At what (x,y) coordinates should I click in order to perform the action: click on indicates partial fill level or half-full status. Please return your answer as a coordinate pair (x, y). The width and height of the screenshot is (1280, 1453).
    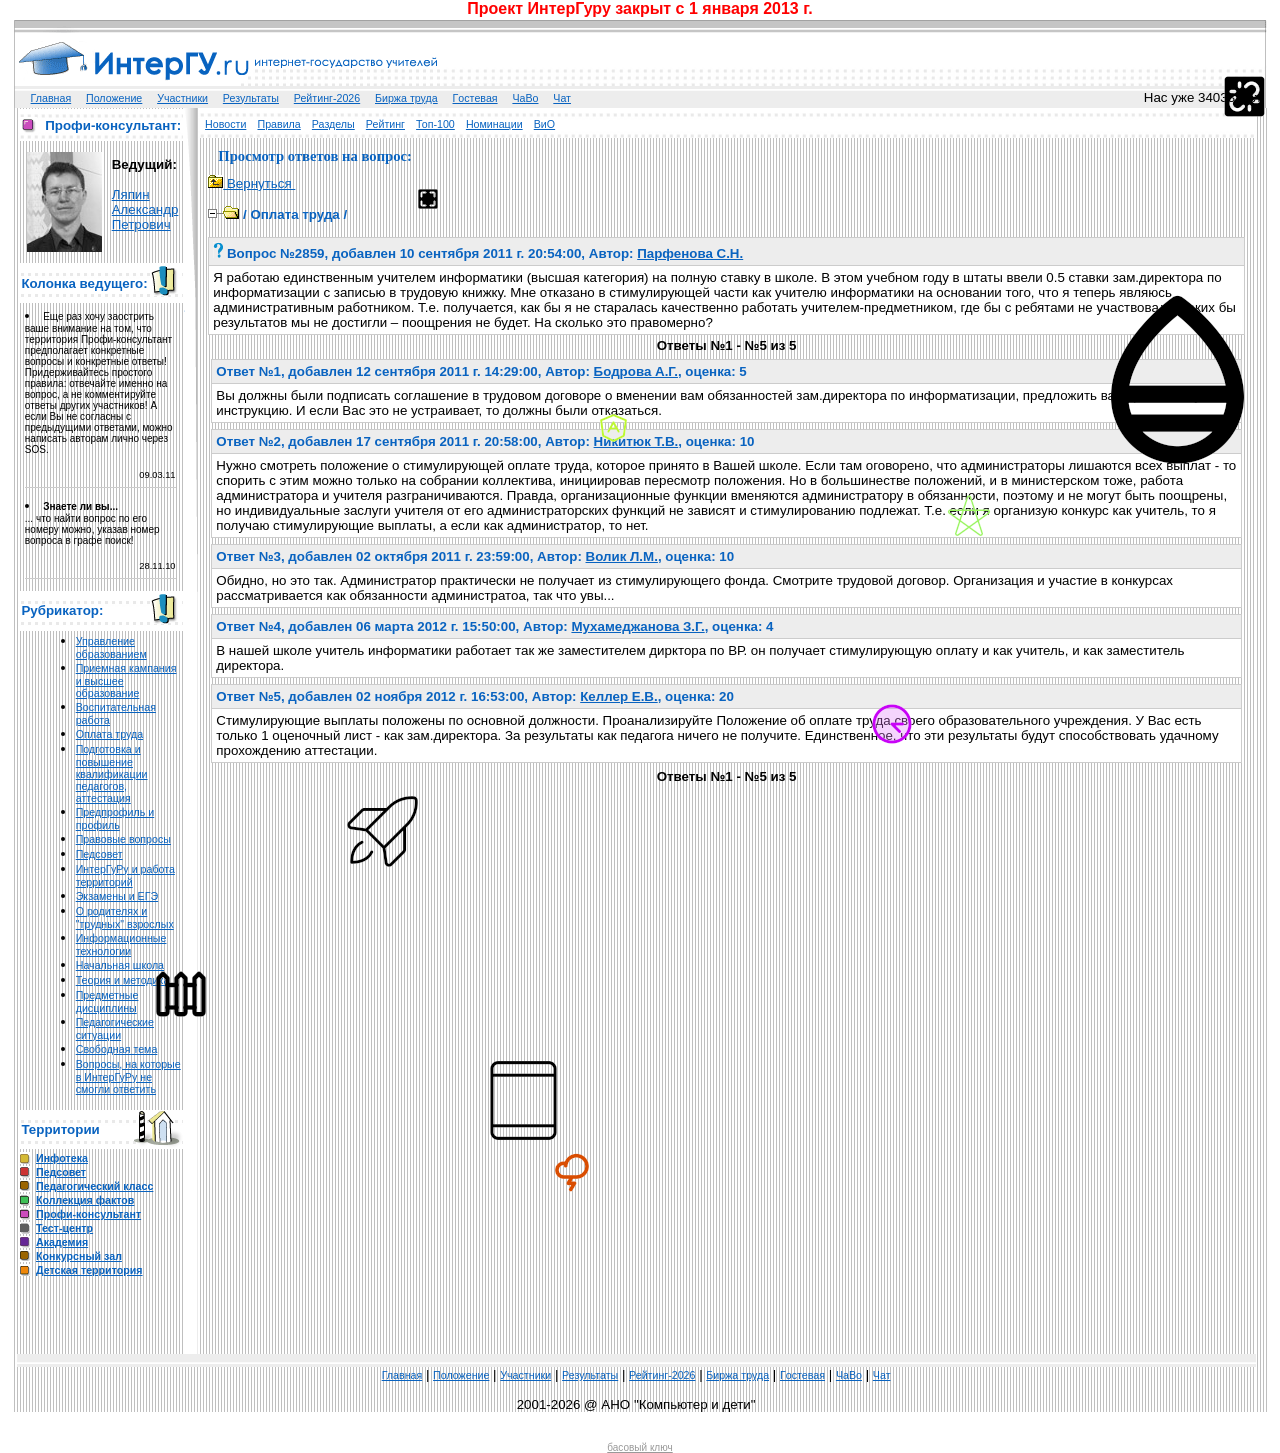
    Looking at the image, I should click on (1177, 385).